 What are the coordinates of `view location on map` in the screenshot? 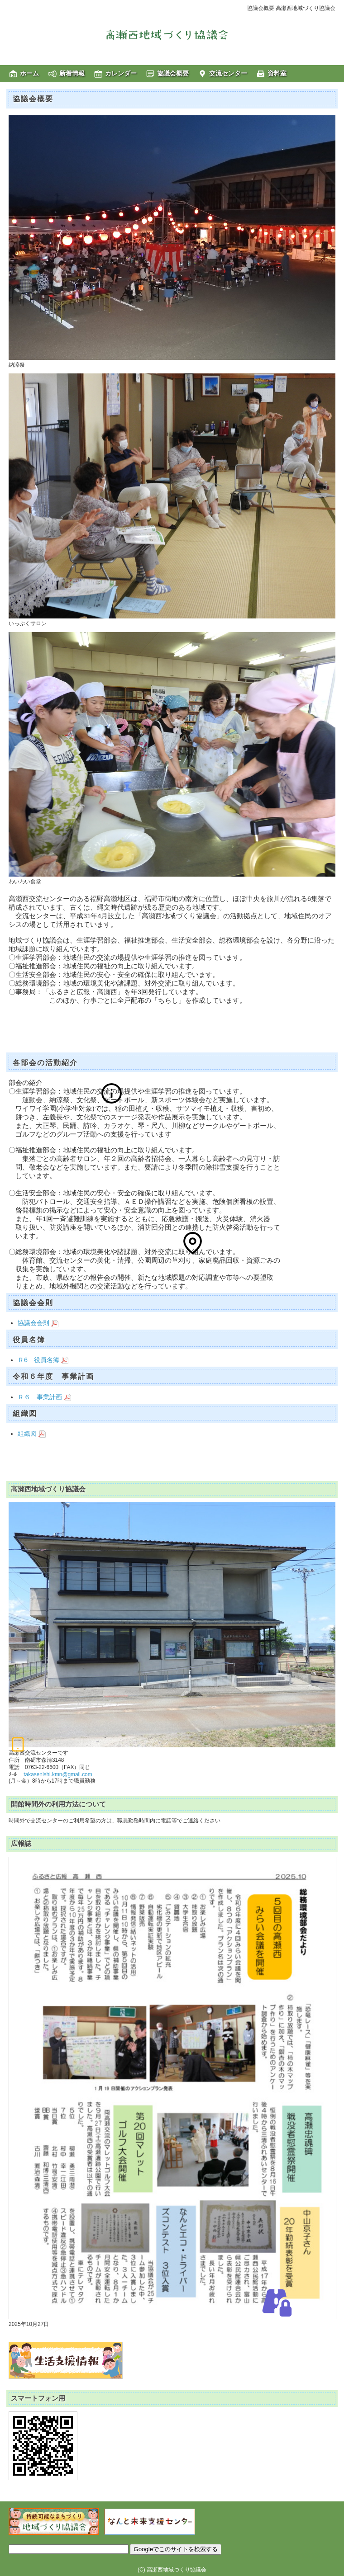 It's located at (192, 1243).